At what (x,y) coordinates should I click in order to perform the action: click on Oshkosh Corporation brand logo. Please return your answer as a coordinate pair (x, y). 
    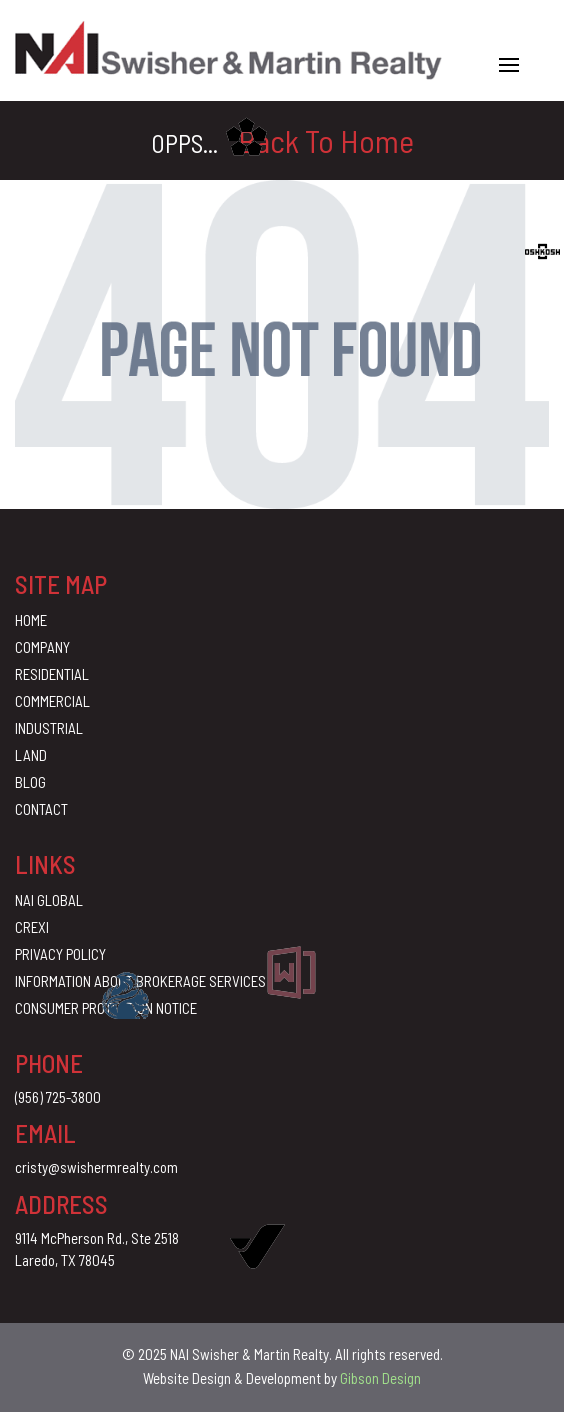
    Looking at the image, I should click on (542, 251).